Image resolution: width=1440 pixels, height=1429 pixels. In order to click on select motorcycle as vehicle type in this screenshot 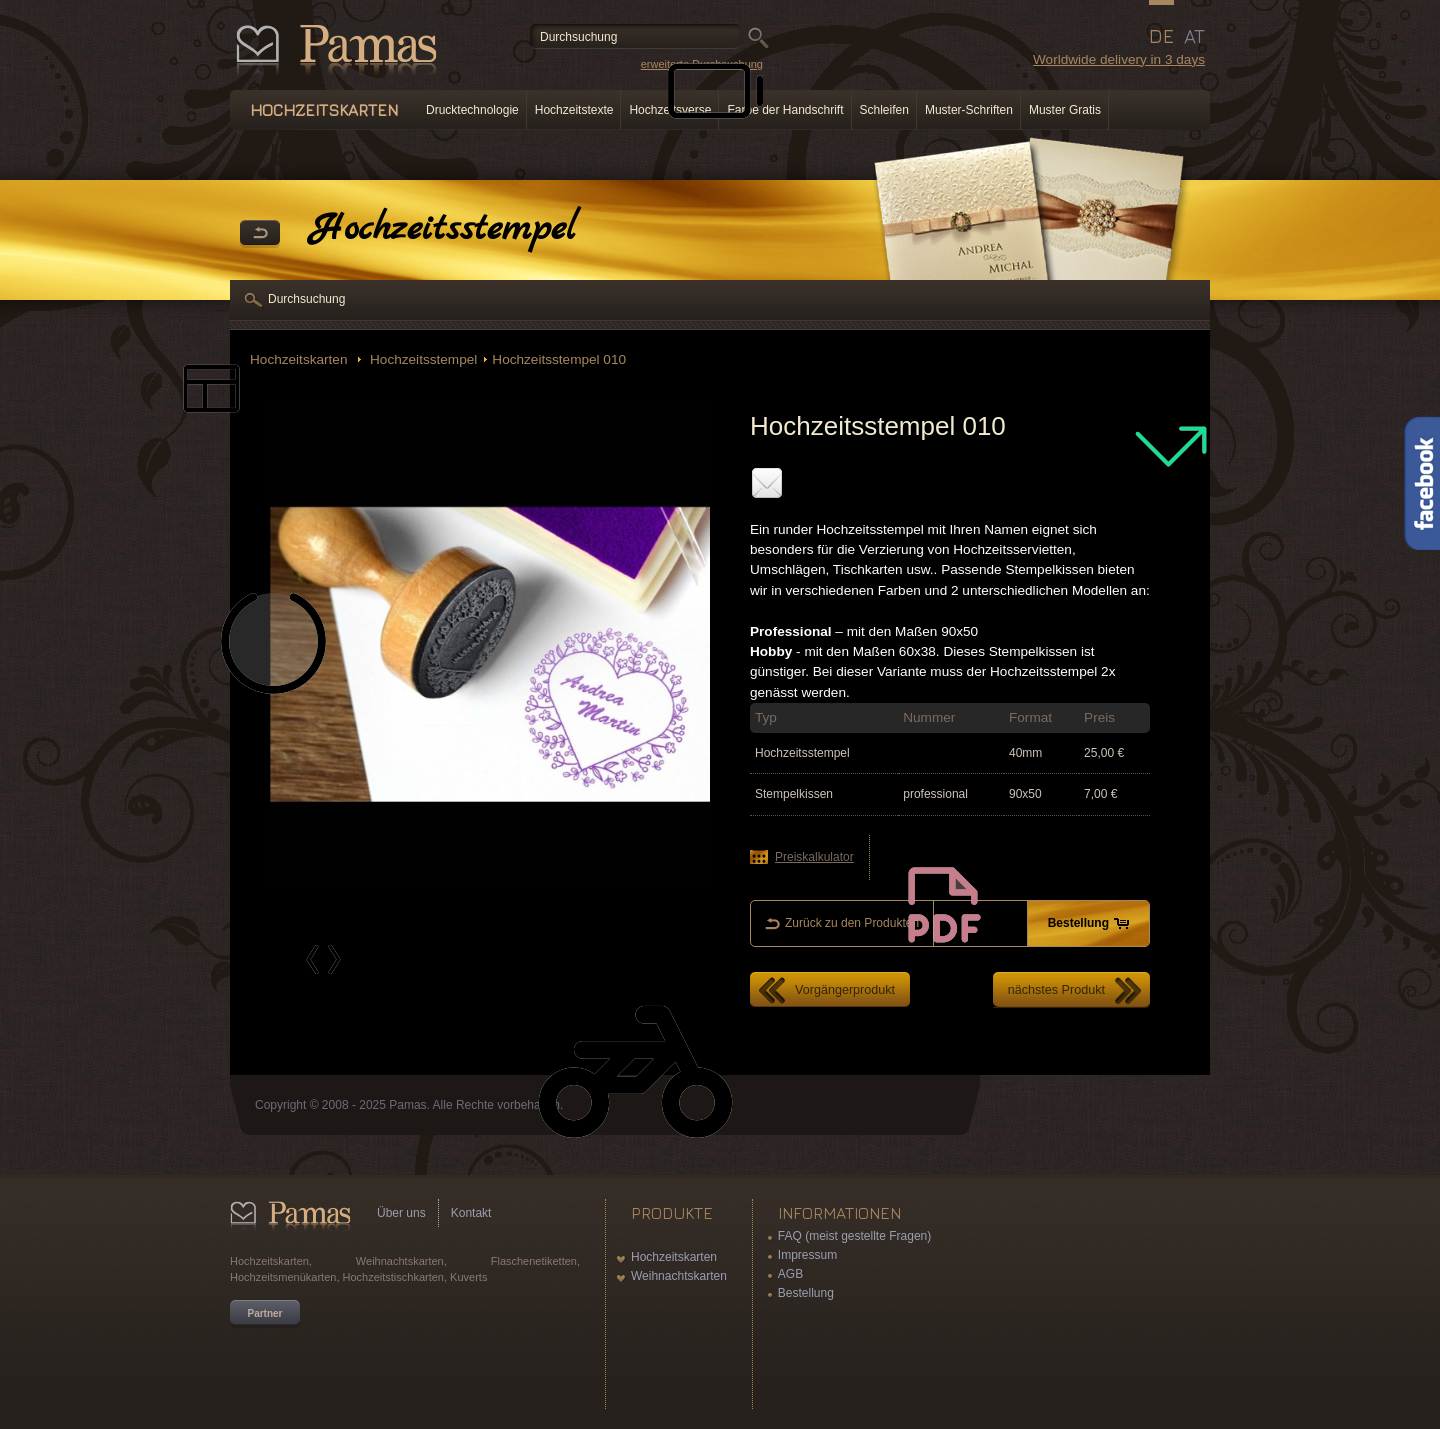, I will do `click(635, 1067)`.